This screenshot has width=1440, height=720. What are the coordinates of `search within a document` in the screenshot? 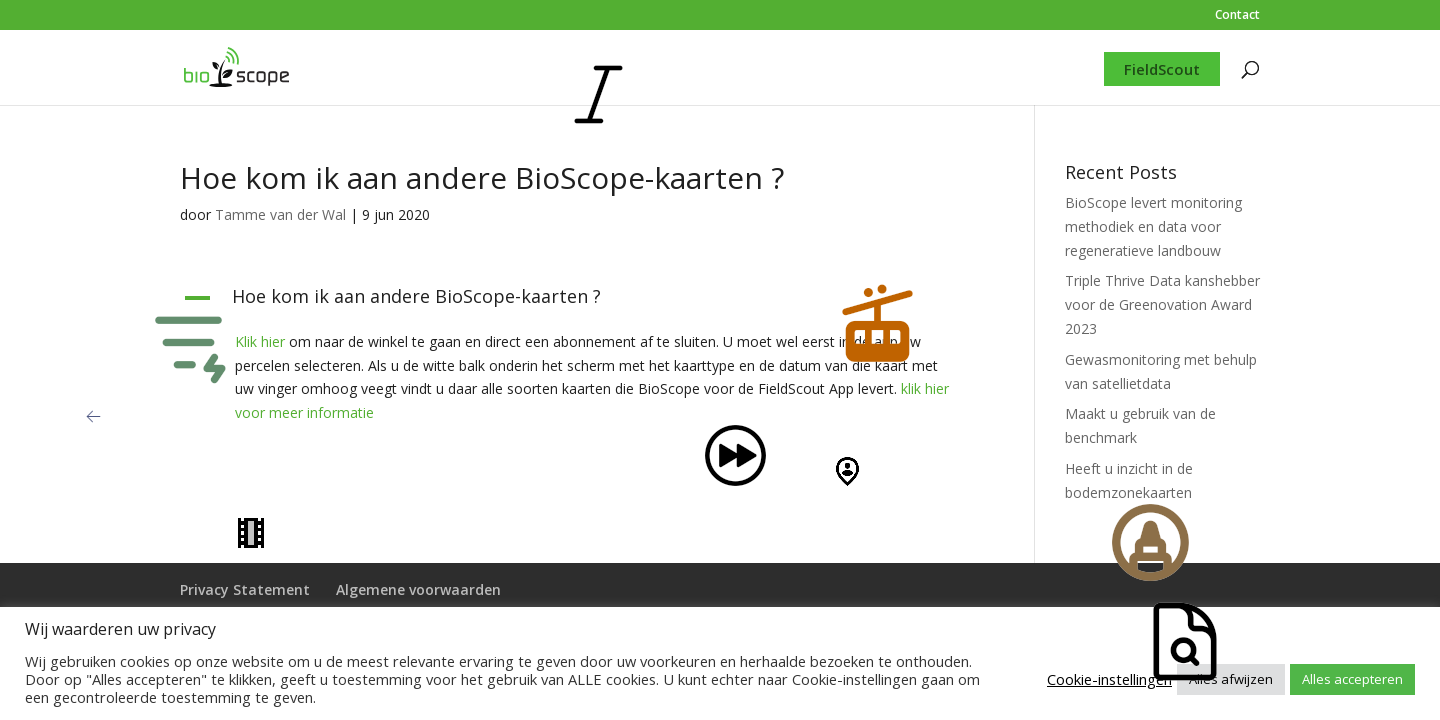 It's located at (1185, 643).